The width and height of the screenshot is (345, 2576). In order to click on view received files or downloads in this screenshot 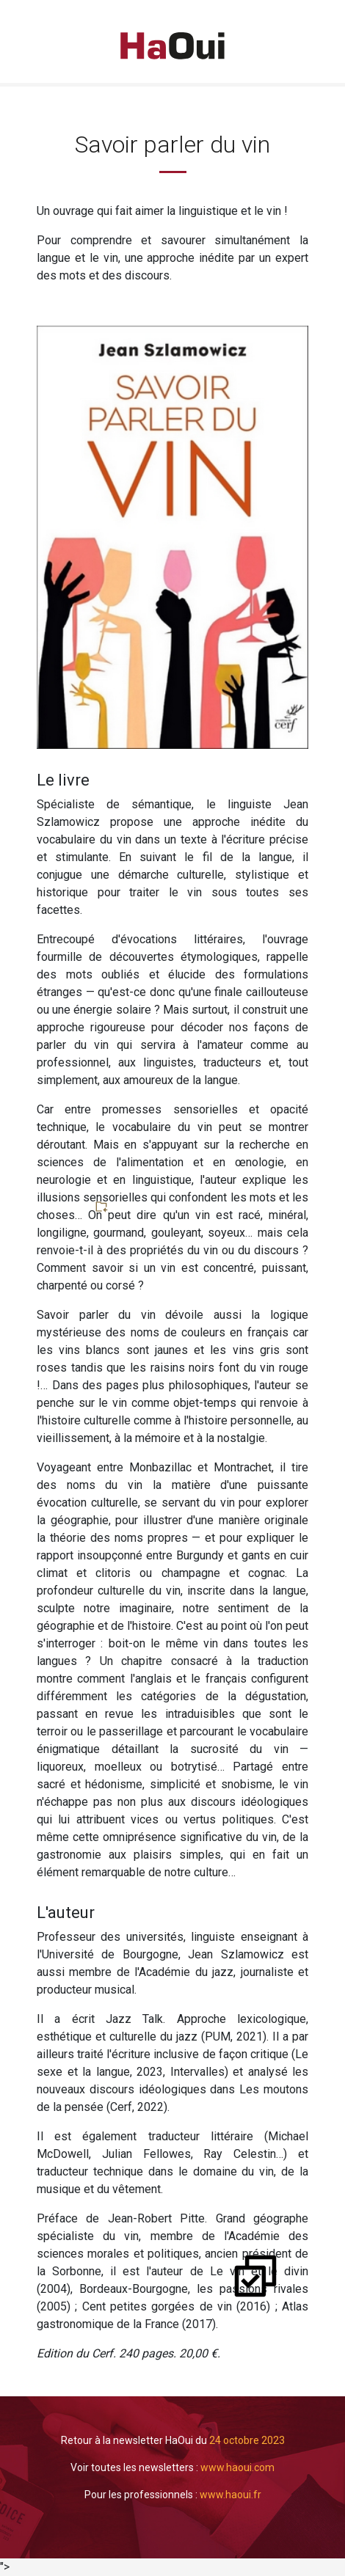, I will do `click(101, 1207)`.